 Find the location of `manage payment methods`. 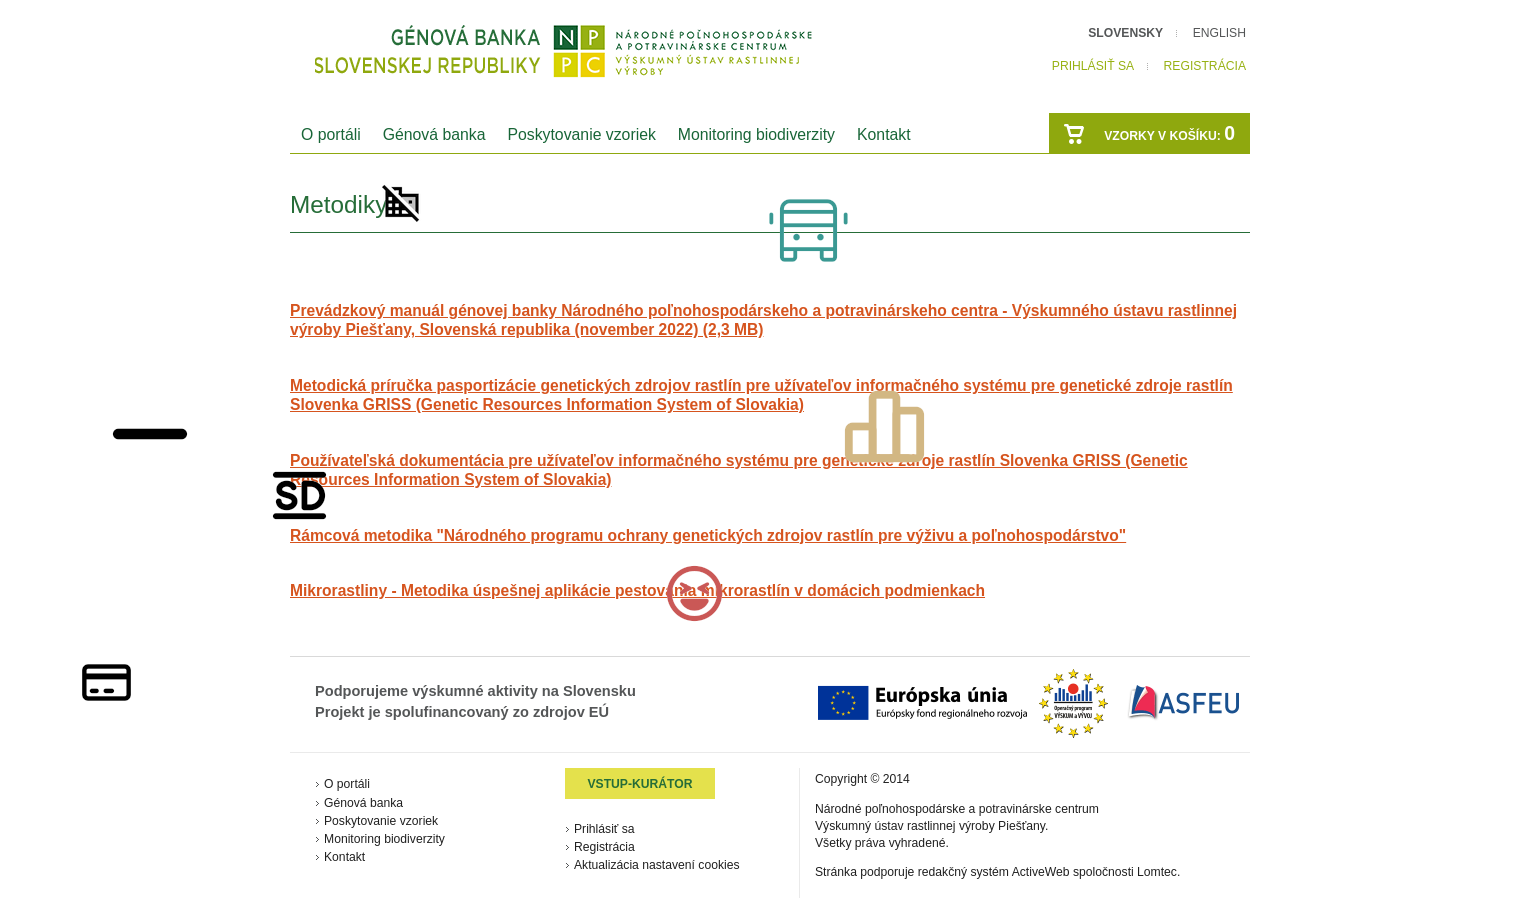

manage payment methods is located at coordinates (106, 682).